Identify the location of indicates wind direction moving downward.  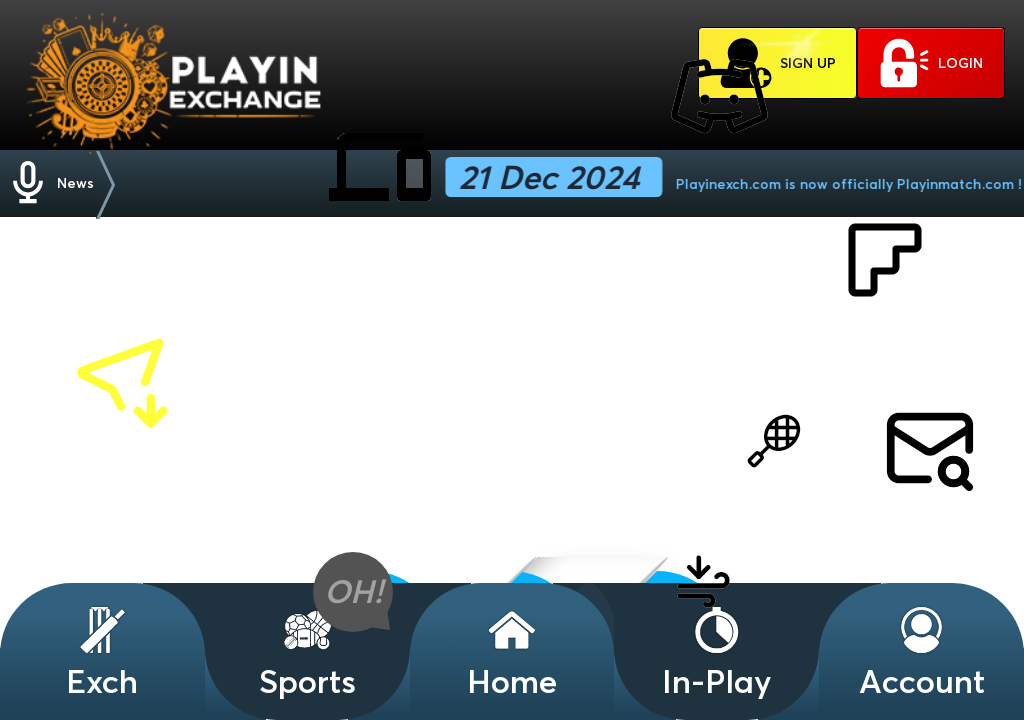
(703, 581).